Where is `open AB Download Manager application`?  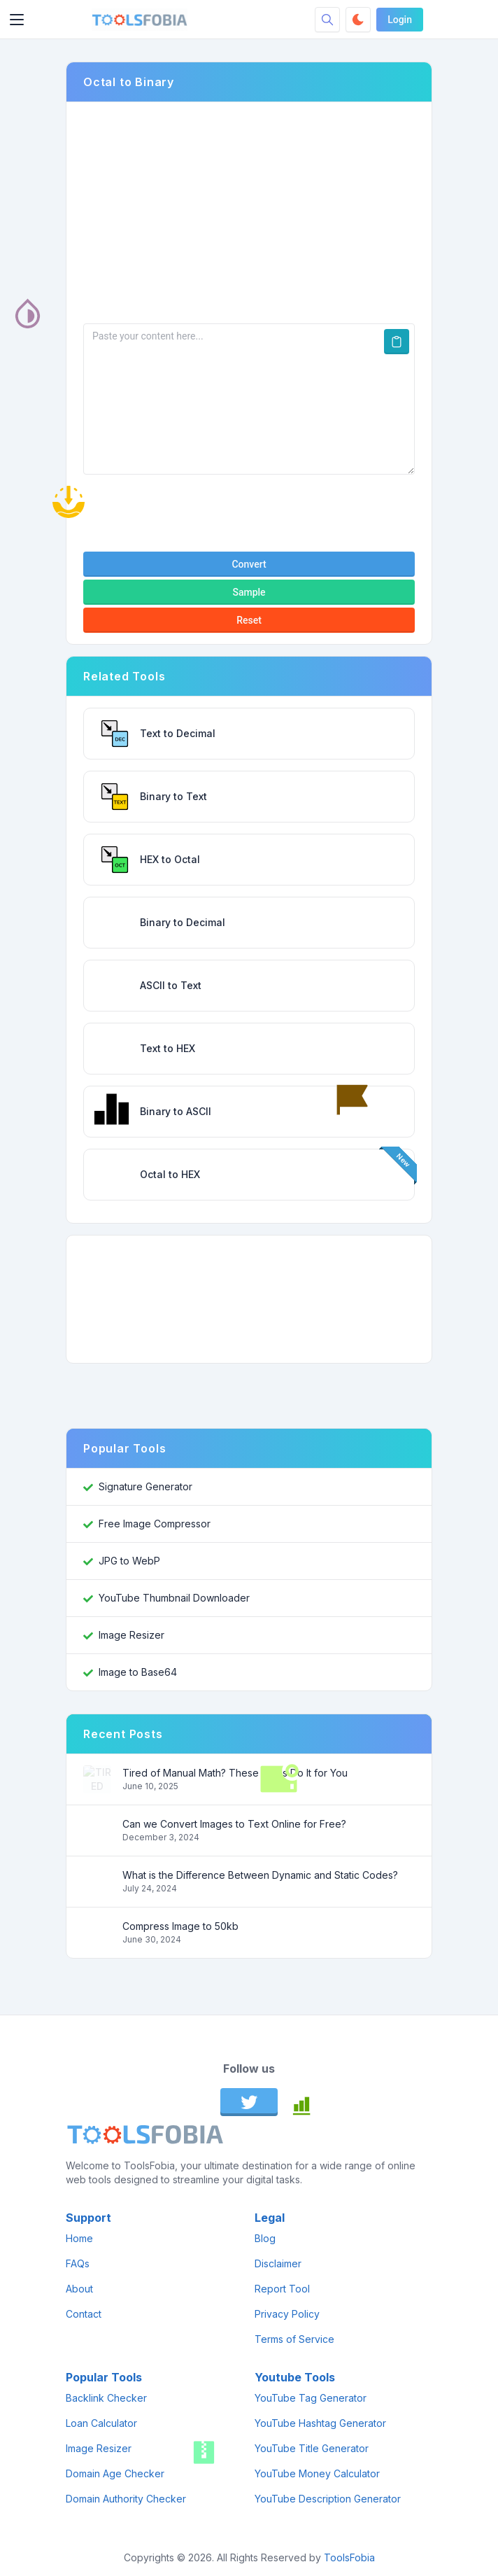
open AB Download Manager application is located at coordinates (69, 502).